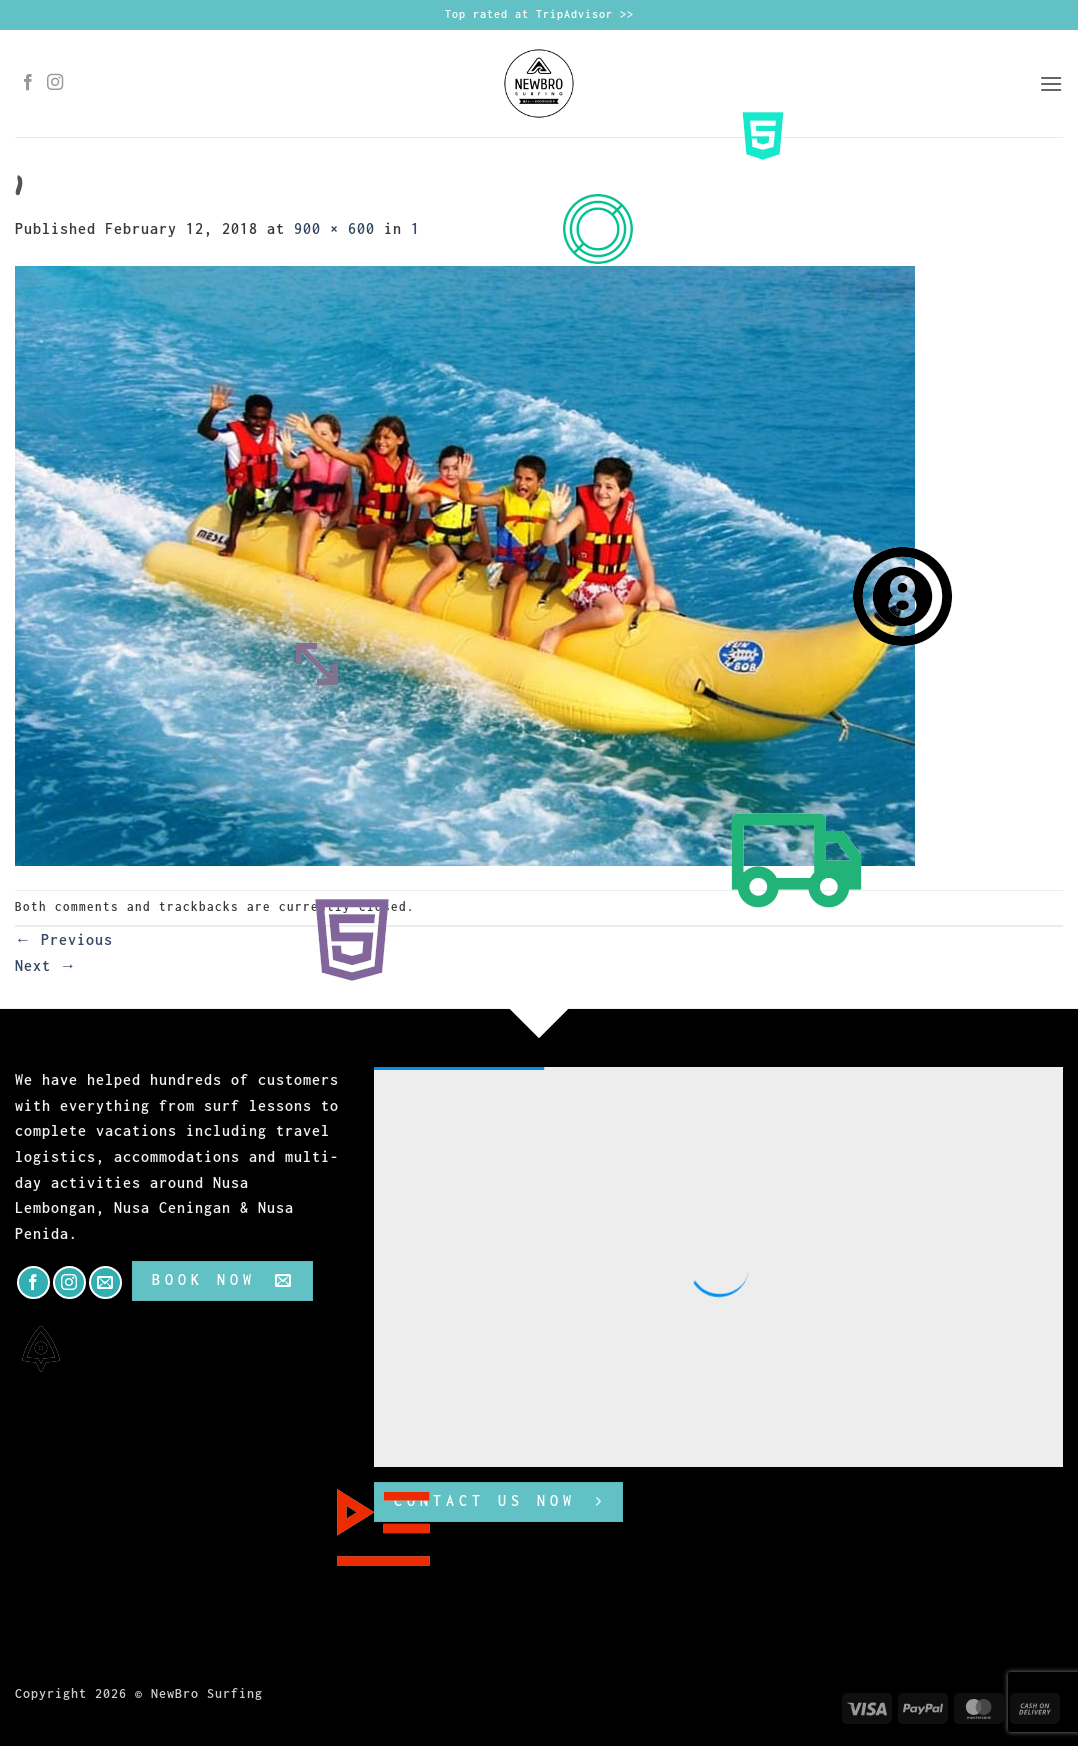 The width and height of the screenshot is (1078, 1746). What do you see at coordinates (383, 1528) in the screenshot?
I see `view your playlist` at bounding box center [383, 1528].